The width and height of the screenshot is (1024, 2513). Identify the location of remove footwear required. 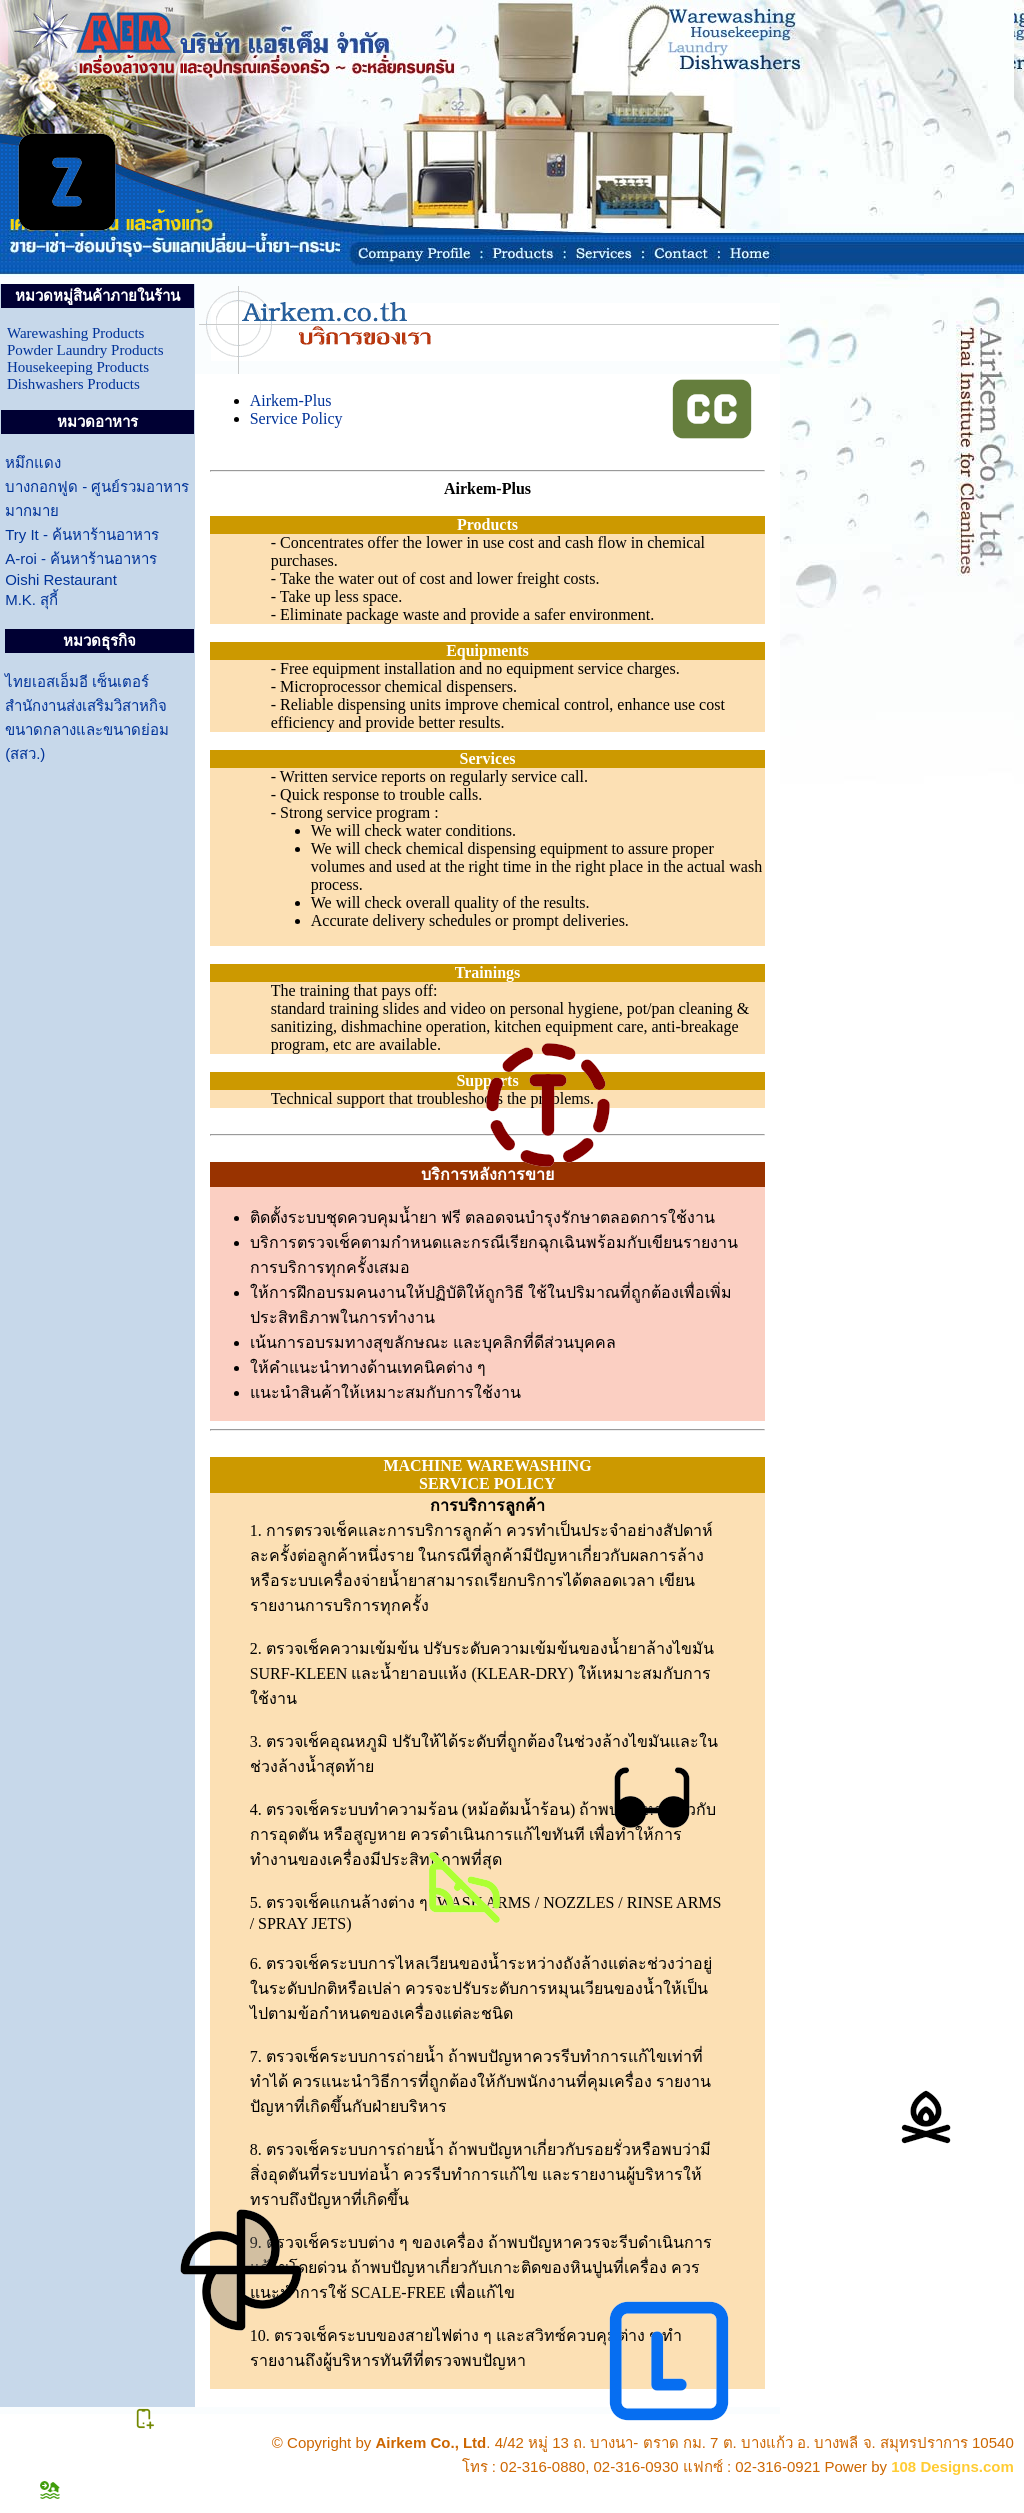
(464, 1887).